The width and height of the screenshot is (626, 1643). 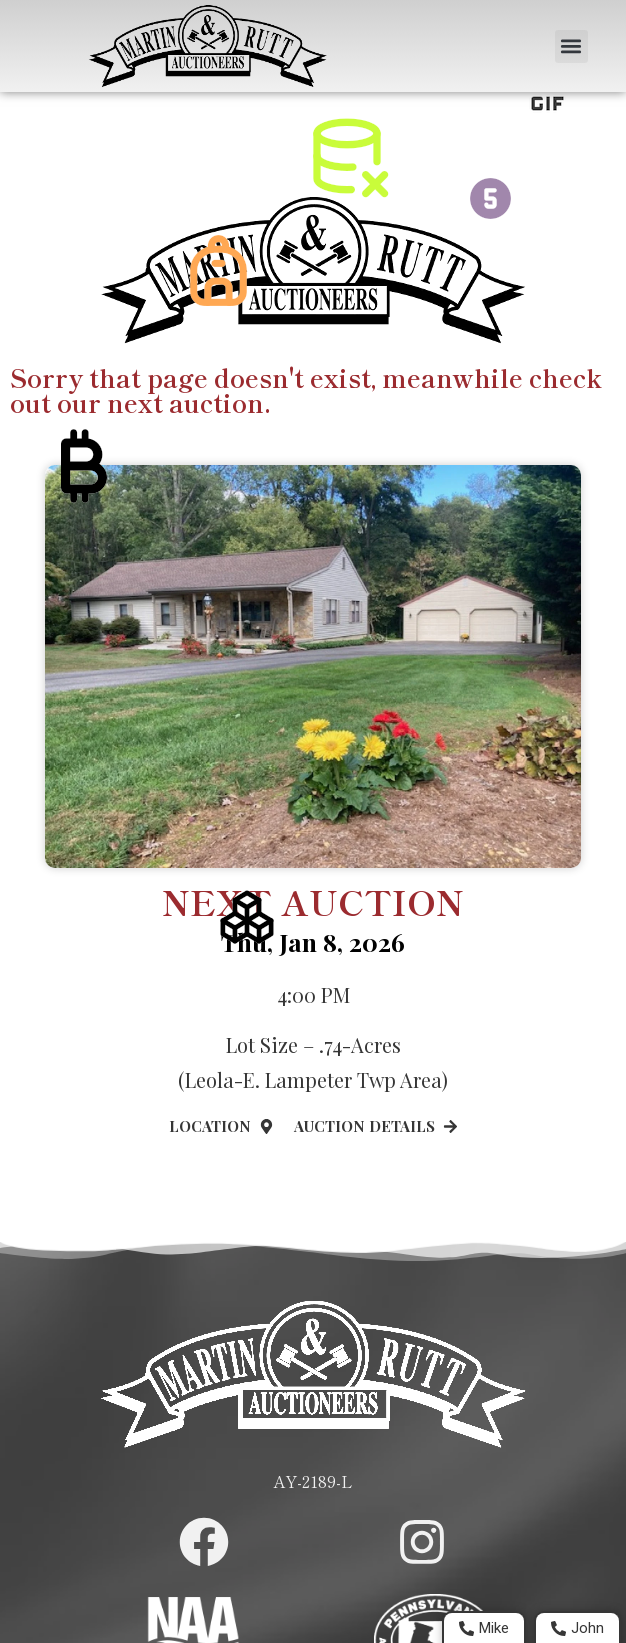 I want to click on indicates step 5 in a multi-step process, so click(x=490, y=198).